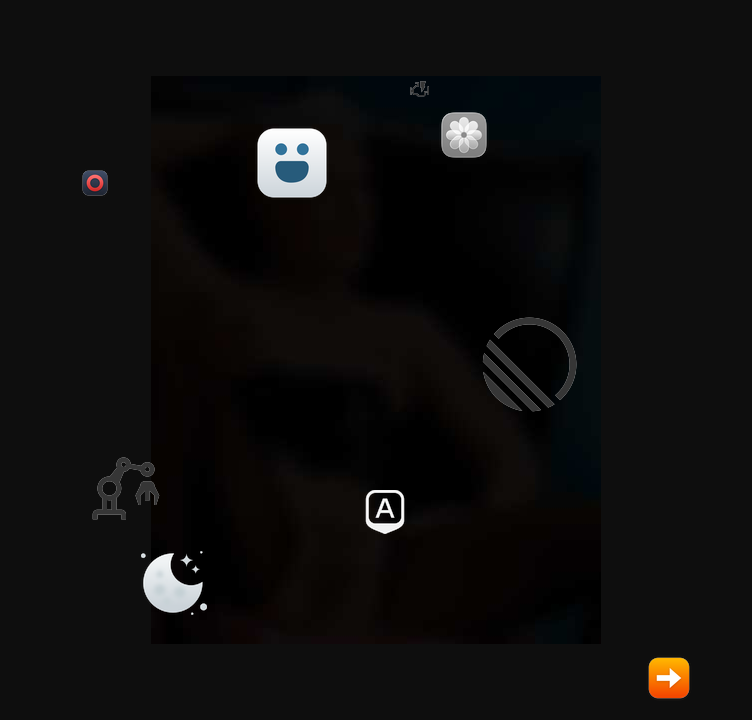  What do you see at coordinates (174, 583) in the screenshot?
I see `indicates clear night weather conditions` at bounding box center [174, 583].